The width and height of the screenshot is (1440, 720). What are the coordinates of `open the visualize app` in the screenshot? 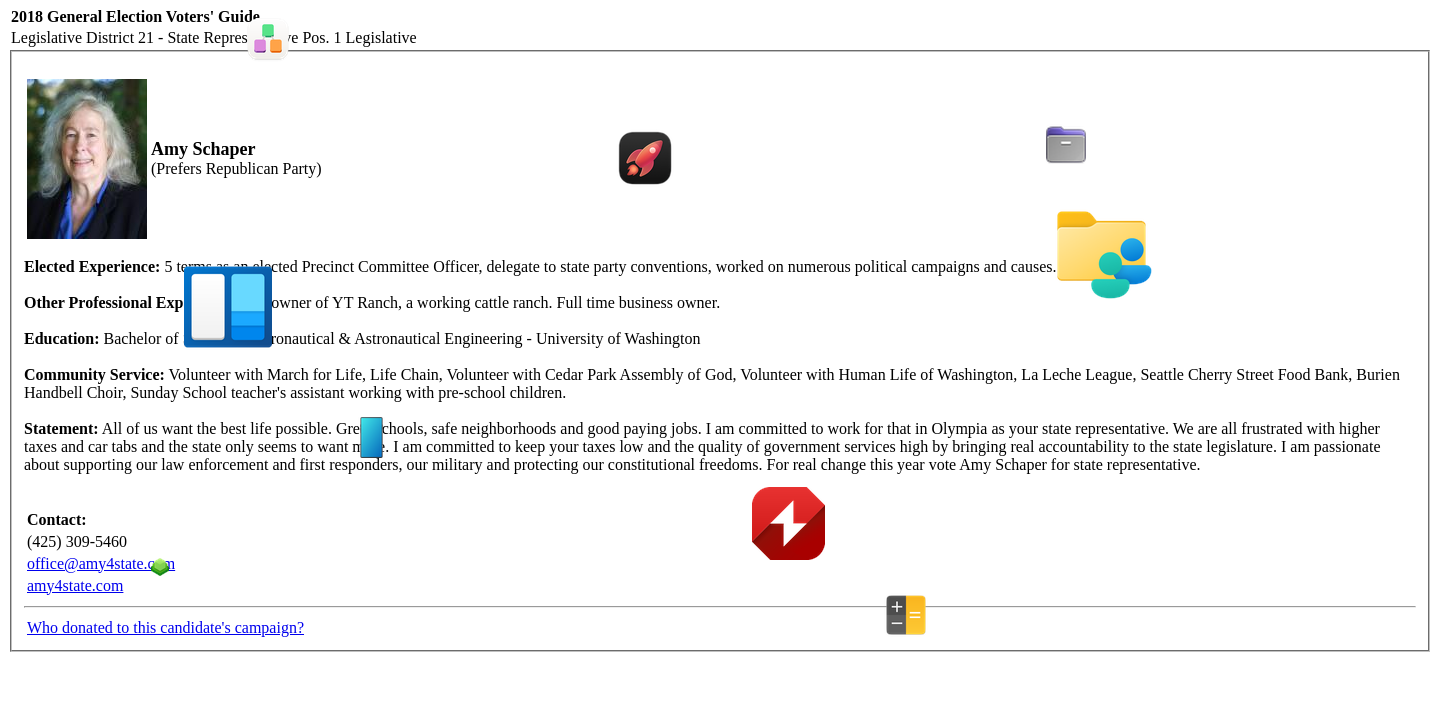 It's located at (160, 567).